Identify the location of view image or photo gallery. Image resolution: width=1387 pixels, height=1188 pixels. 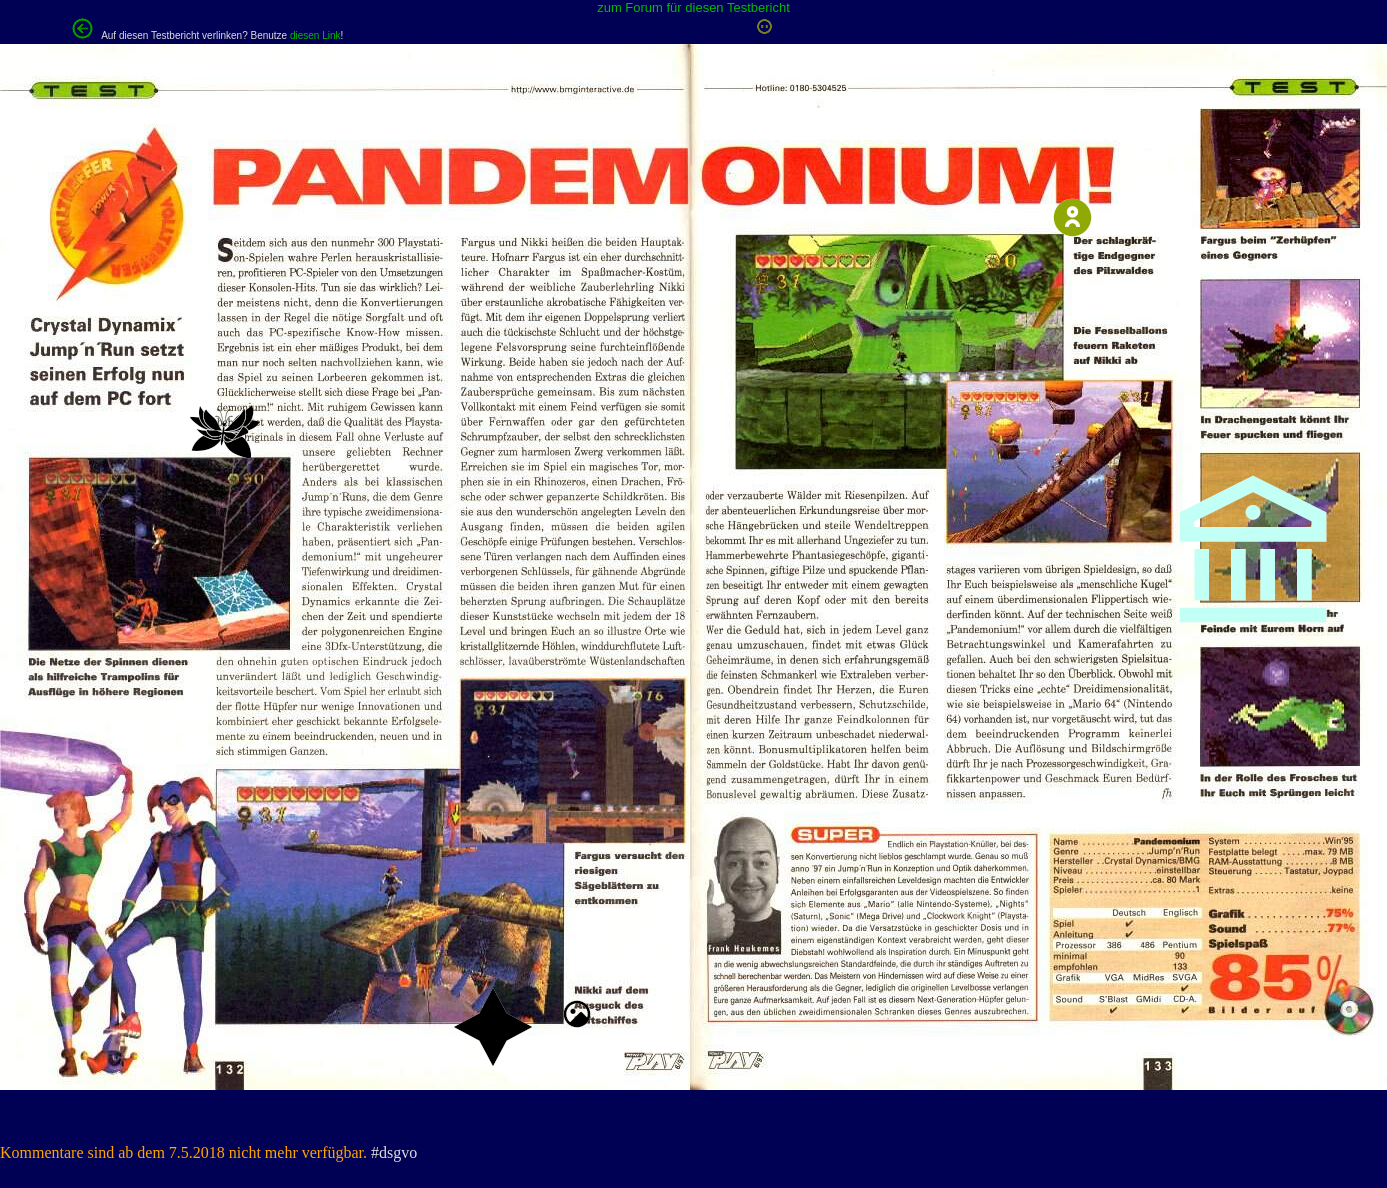
(577, 1014).